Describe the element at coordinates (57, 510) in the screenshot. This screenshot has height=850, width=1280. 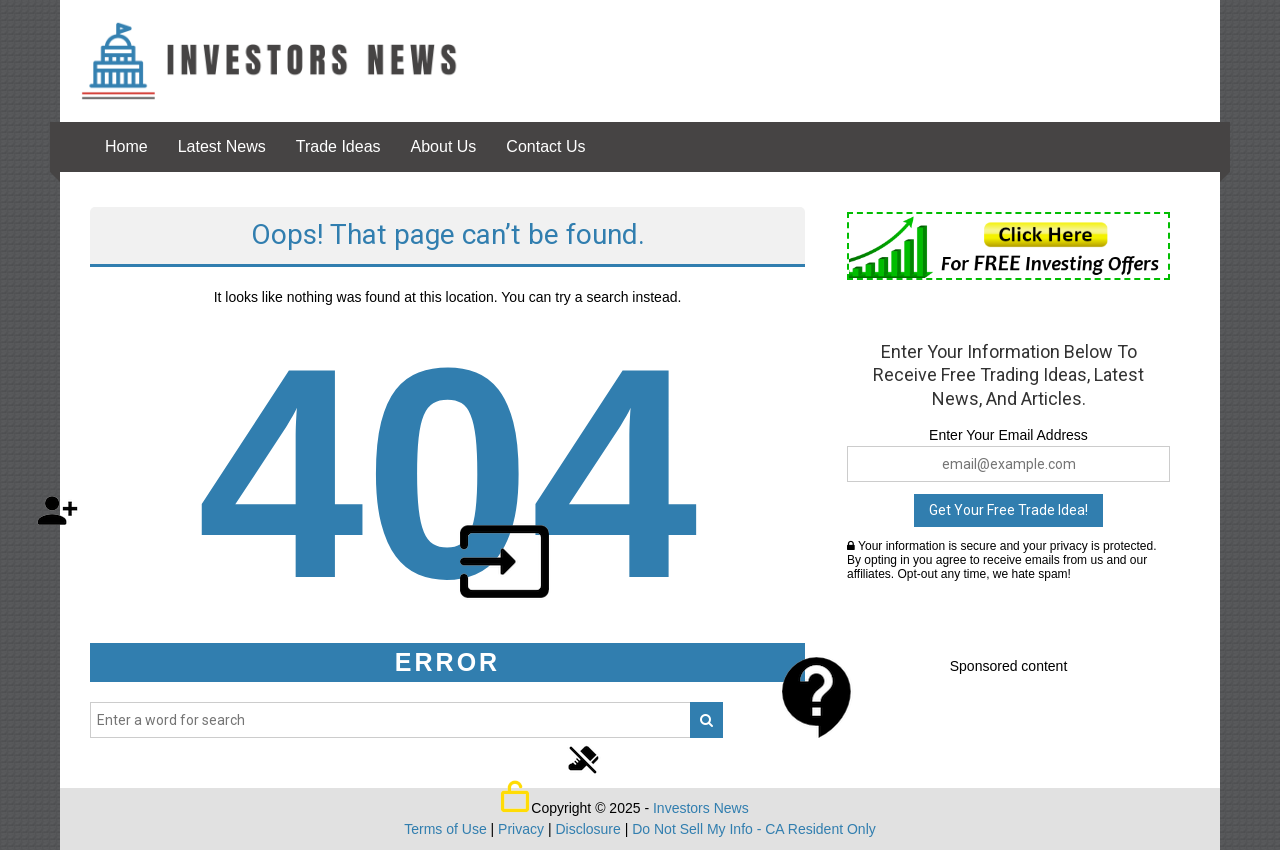
I see `add a new contact or friend` at that location.